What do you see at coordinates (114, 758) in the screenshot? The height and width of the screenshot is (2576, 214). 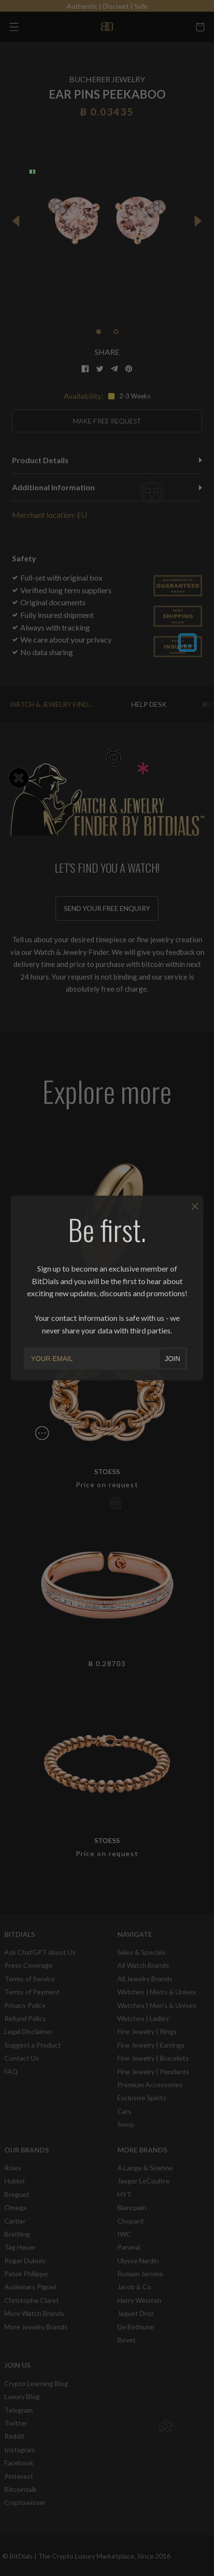 I see `set or view alarms` at bounding box center [114, 758].